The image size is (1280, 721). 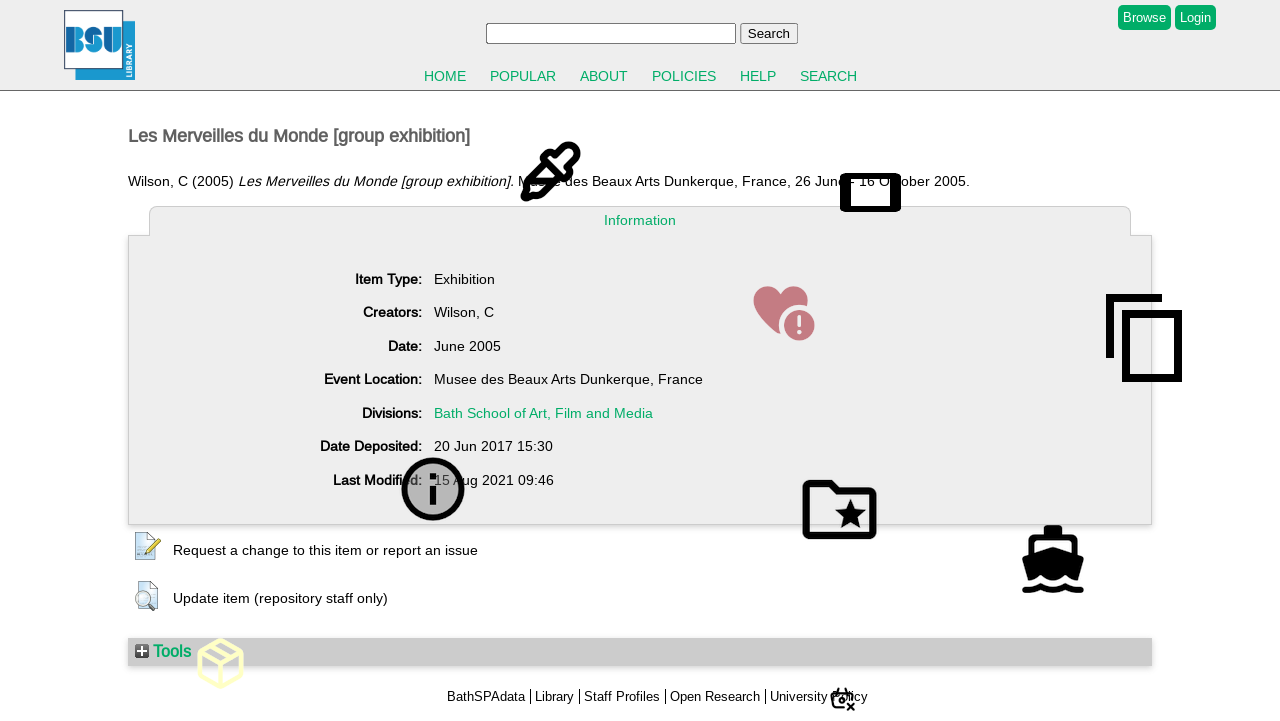 I want to click on get directions by ferry or boat, so click(x=1053, y=559).